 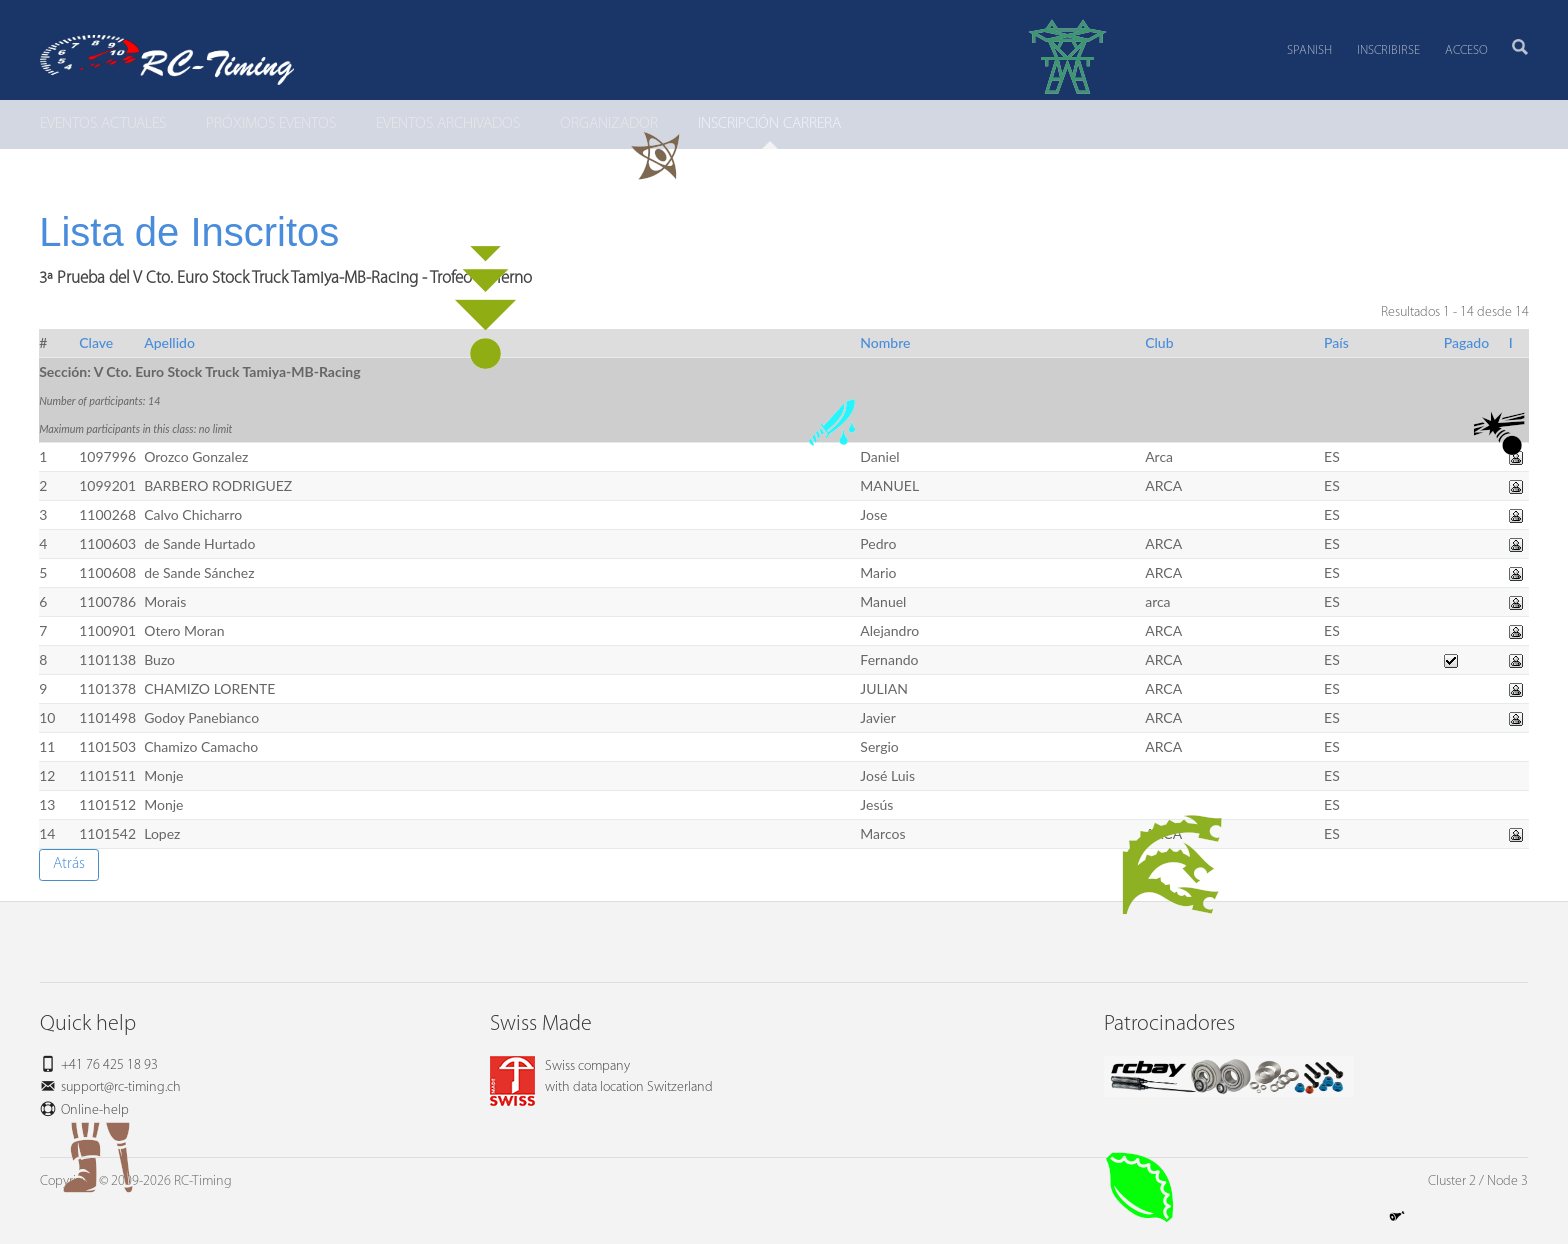 I want to click on select hydra creature or monster type, so click(x=1172, y=864).